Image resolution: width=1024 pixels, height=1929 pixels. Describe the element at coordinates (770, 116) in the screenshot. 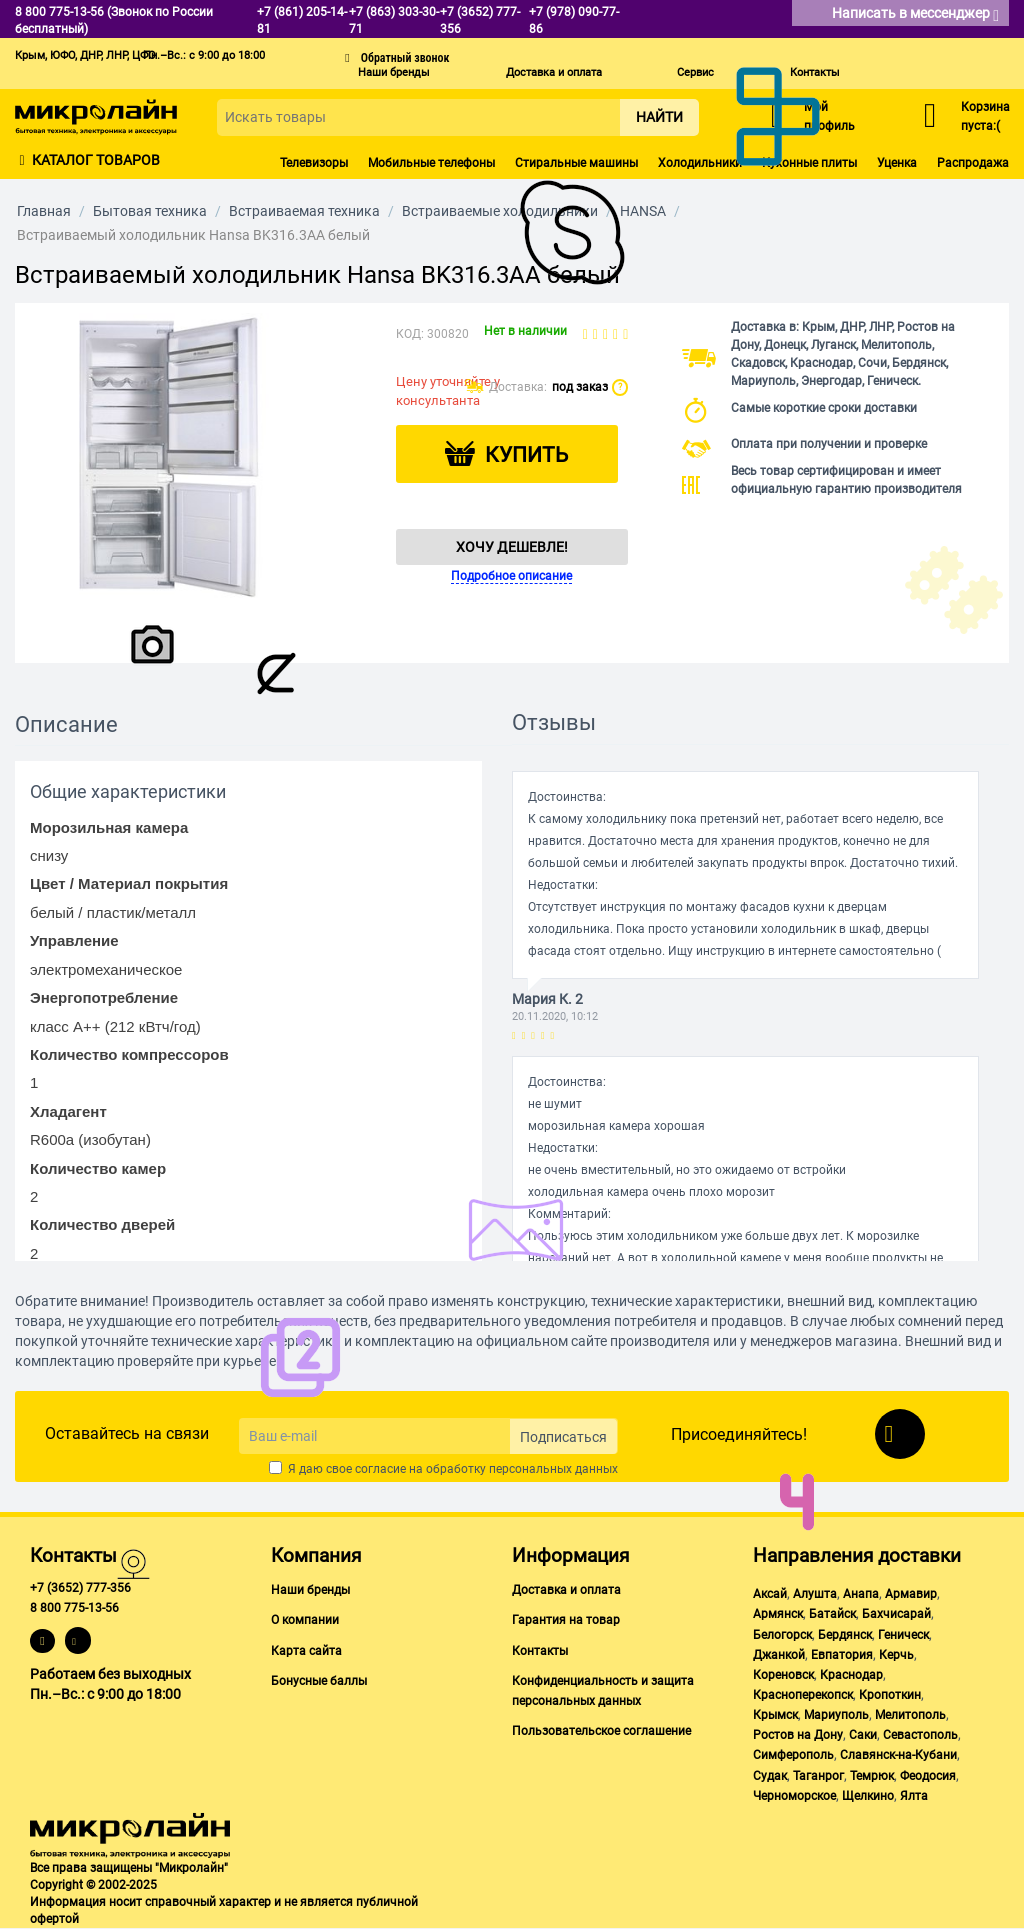

I see `open replit coding environment` at that location.